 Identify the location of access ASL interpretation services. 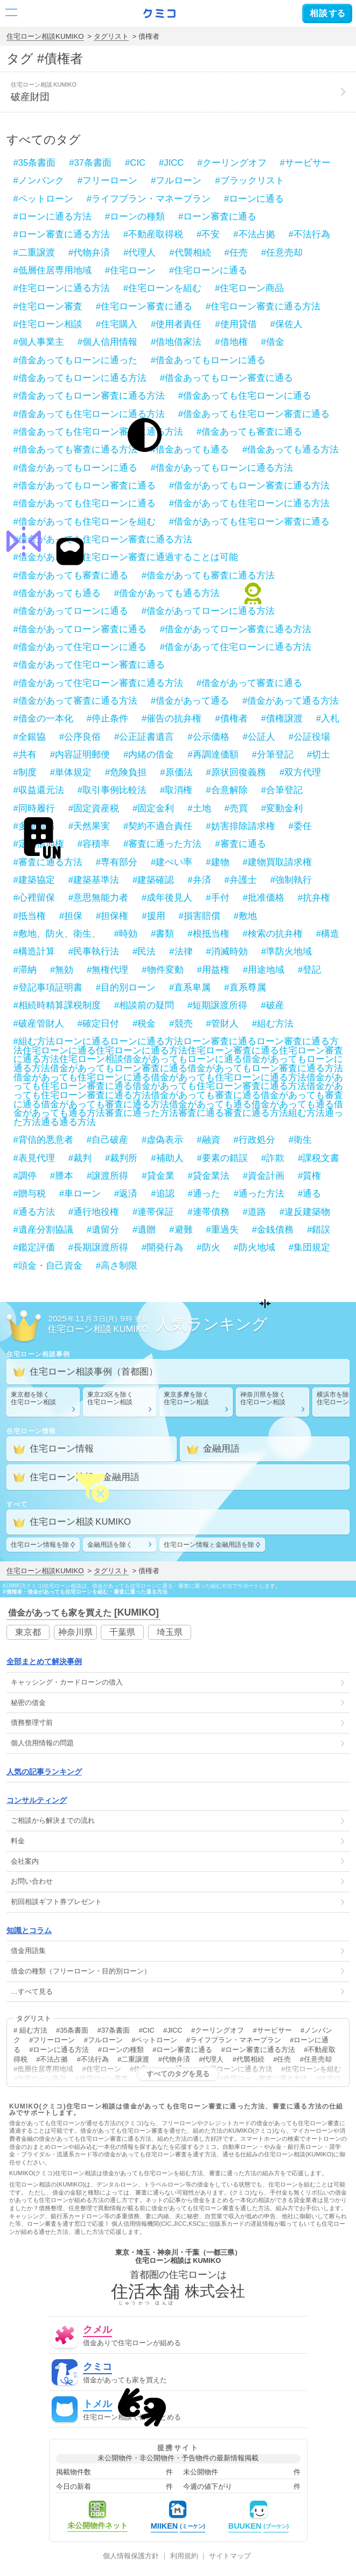
(142, 2407).